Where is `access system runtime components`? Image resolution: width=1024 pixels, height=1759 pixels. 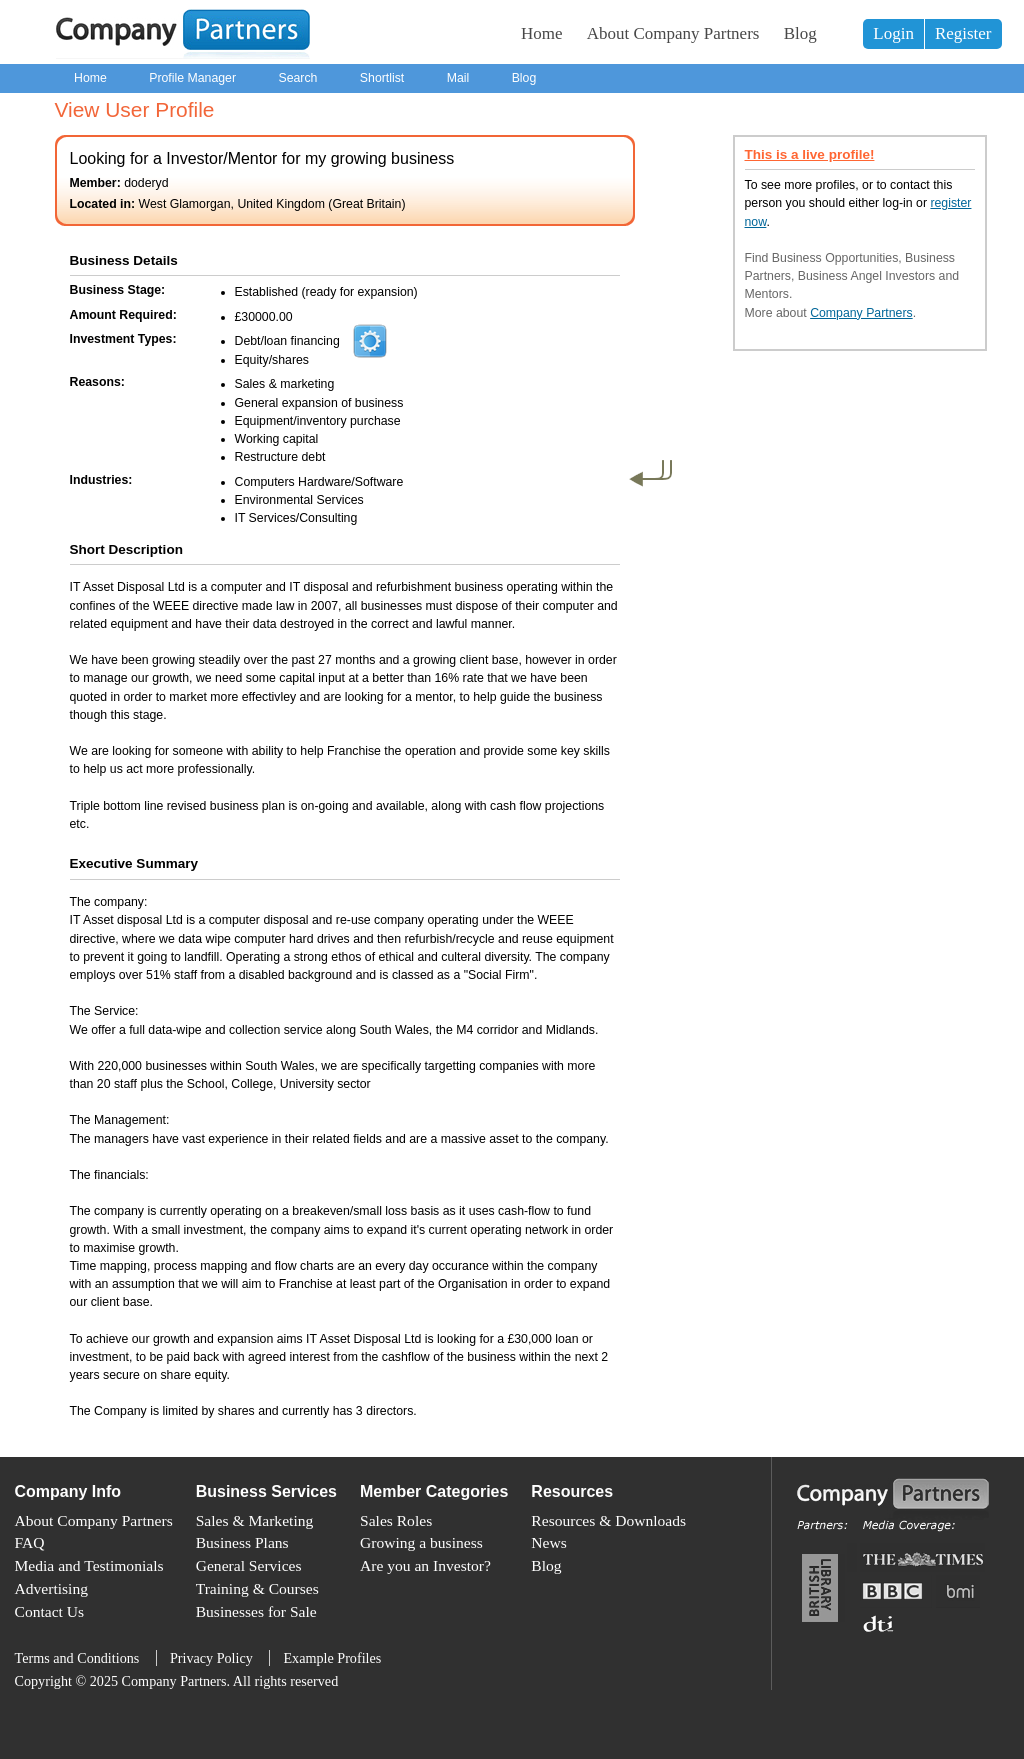
access system runtime components is located at coordinates (370, 341).